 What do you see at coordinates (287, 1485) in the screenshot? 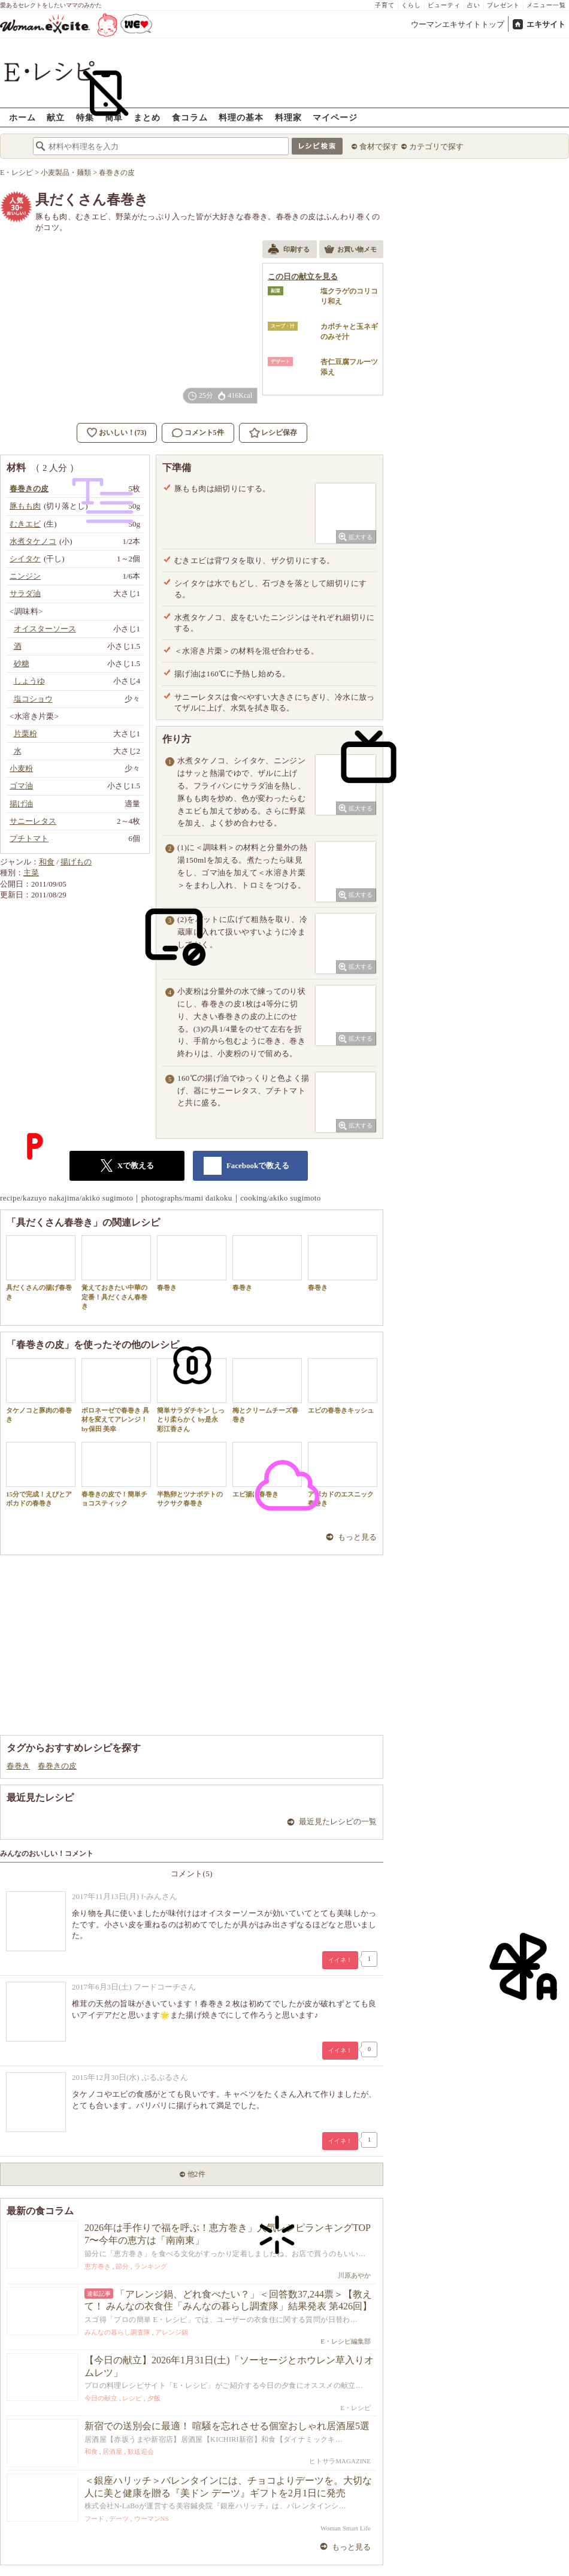
I see `access cloud storage` at bounding box center [287, 1485].